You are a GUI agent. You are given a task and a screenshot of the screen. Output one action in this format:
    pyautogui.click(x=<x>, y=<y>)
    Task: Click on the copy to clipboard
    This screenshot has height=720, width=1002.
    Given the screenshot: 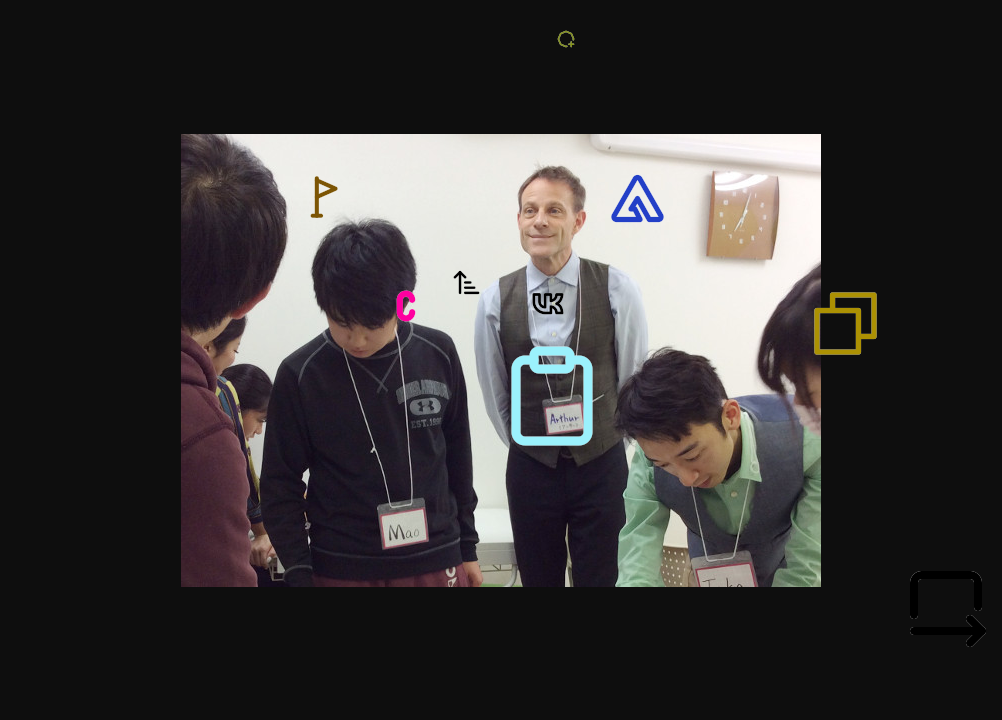 What is the action you would take?
    pyautogui.click(x=845, y=323)
    